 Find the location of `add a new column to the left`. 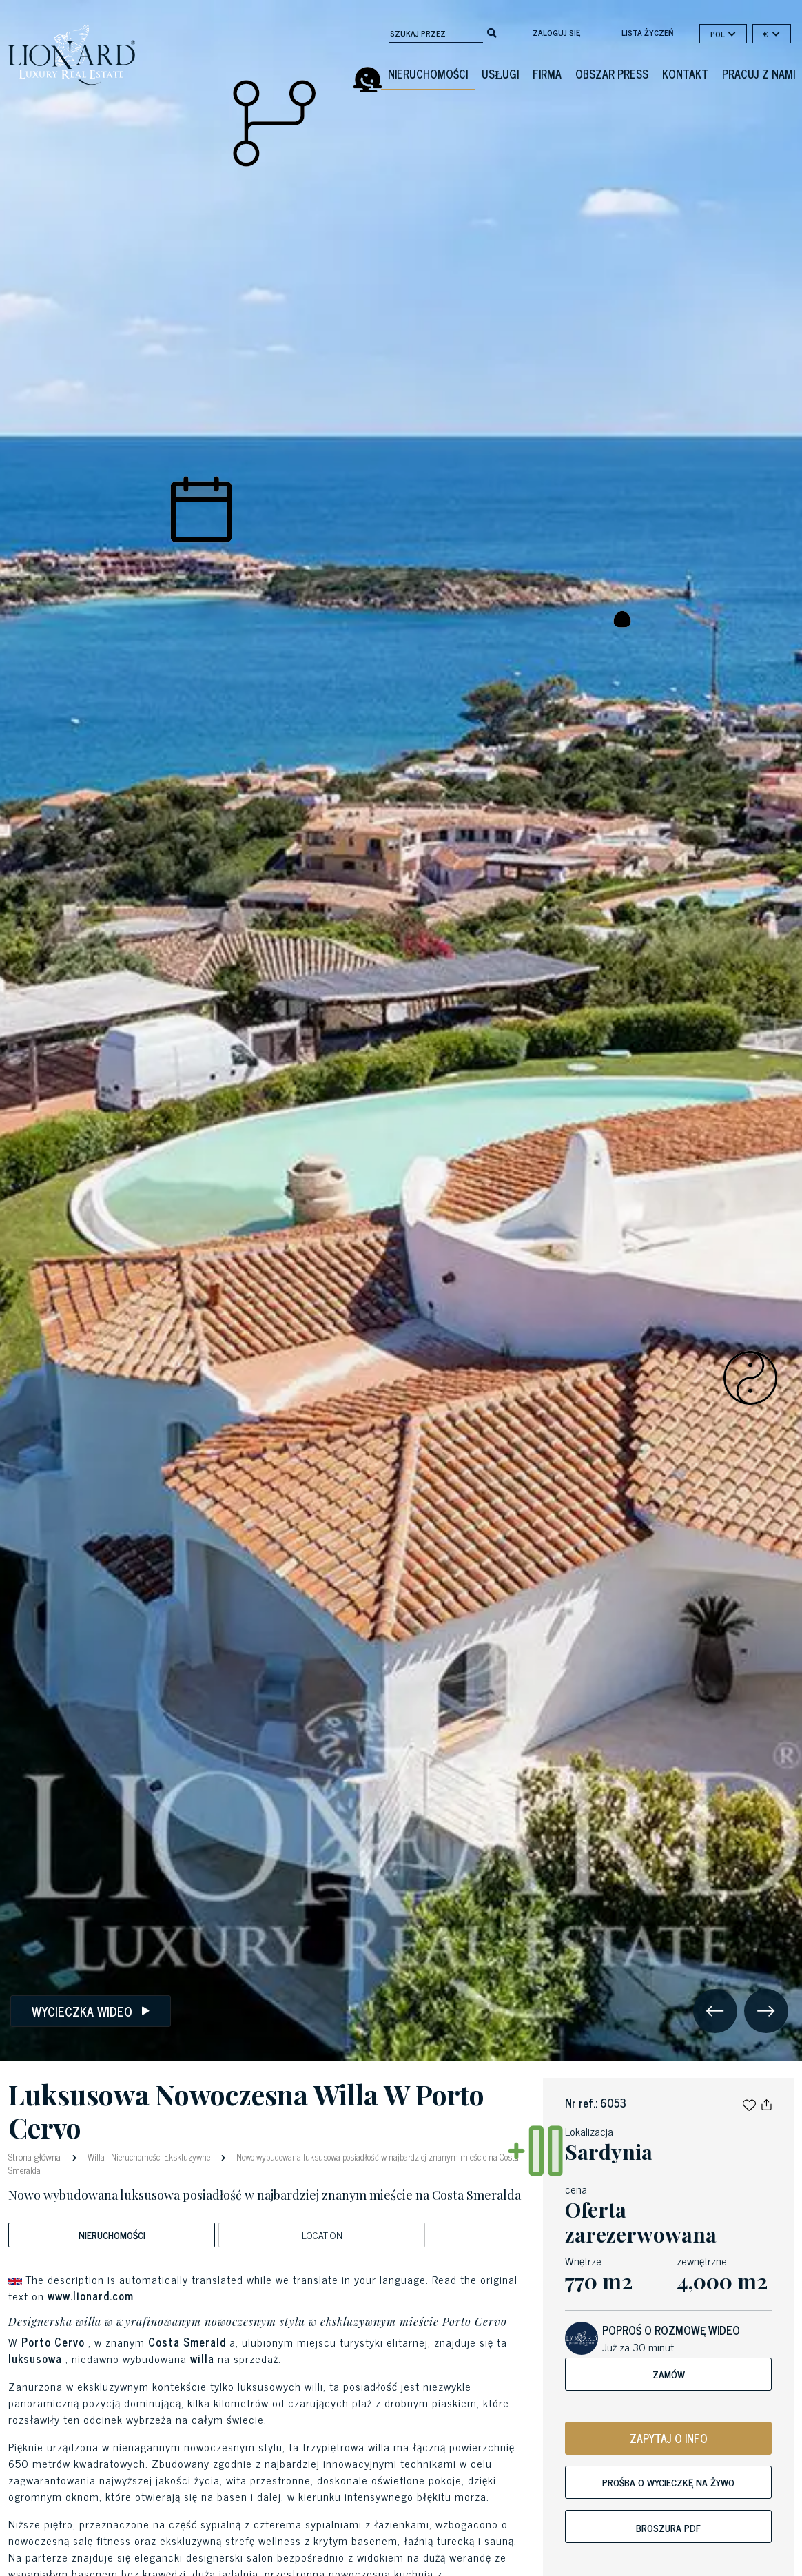

add a new column to the left is located at coordinates (539, 2151).